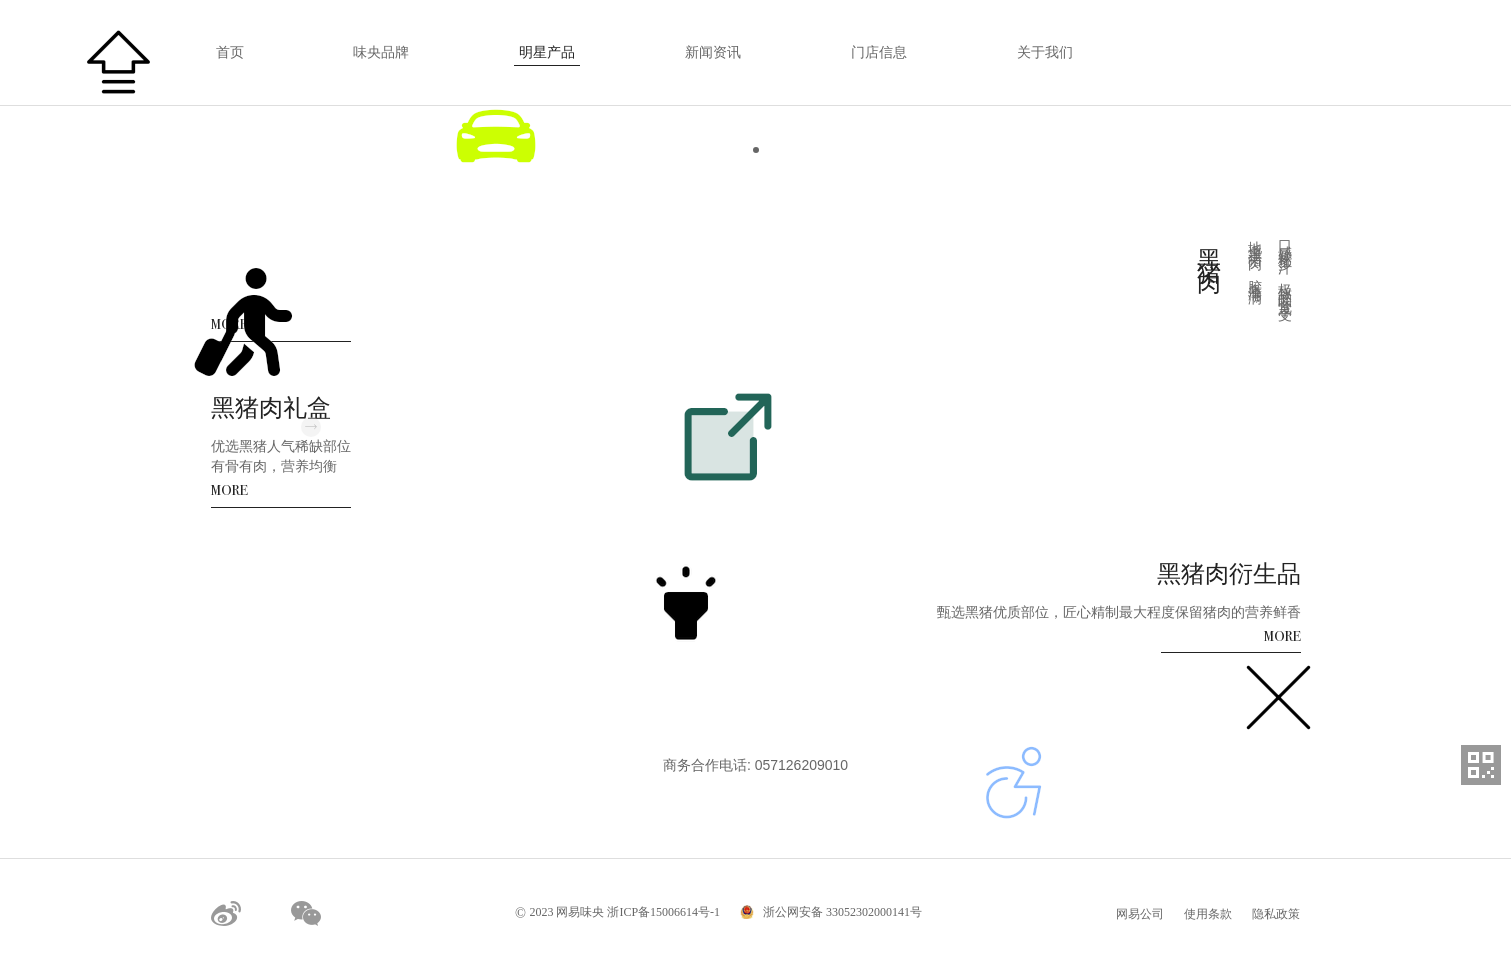 Image resolution: width=1511 pixels, height=968 pixels. What do you see at coordinates (686, 603) in the screenshot?
I see `highlight selected text` at bounding box center [686, 603].